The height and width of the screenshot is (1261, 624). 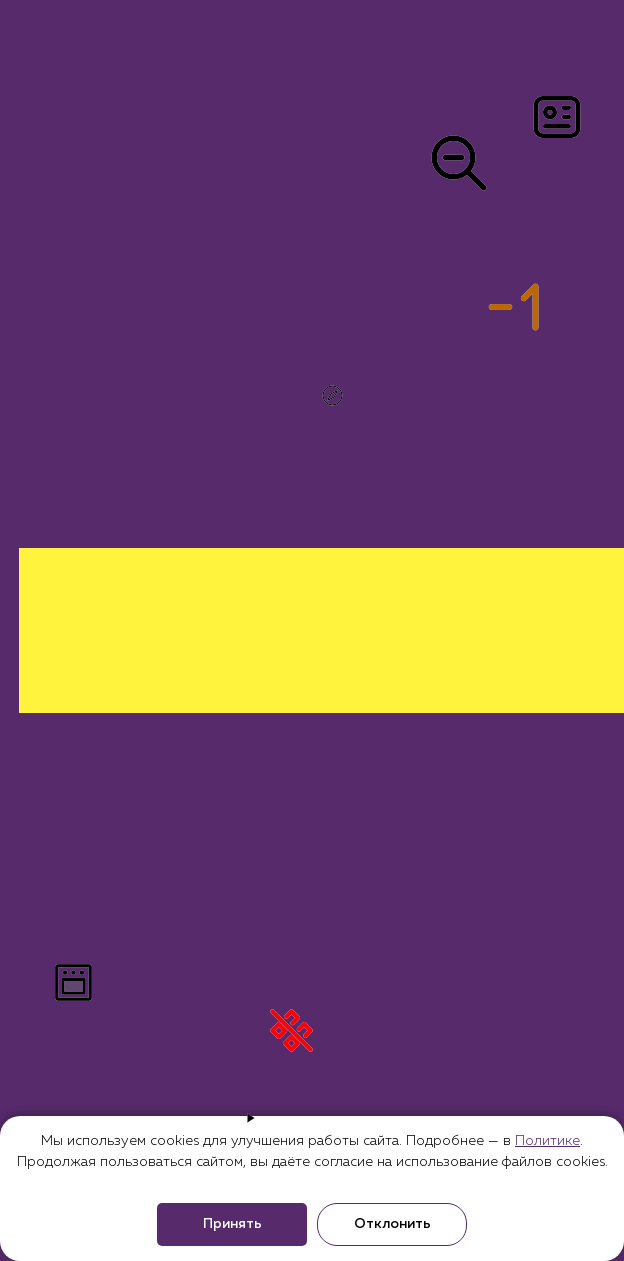 I want to click on start media playback, so click(x=250, y=1118).